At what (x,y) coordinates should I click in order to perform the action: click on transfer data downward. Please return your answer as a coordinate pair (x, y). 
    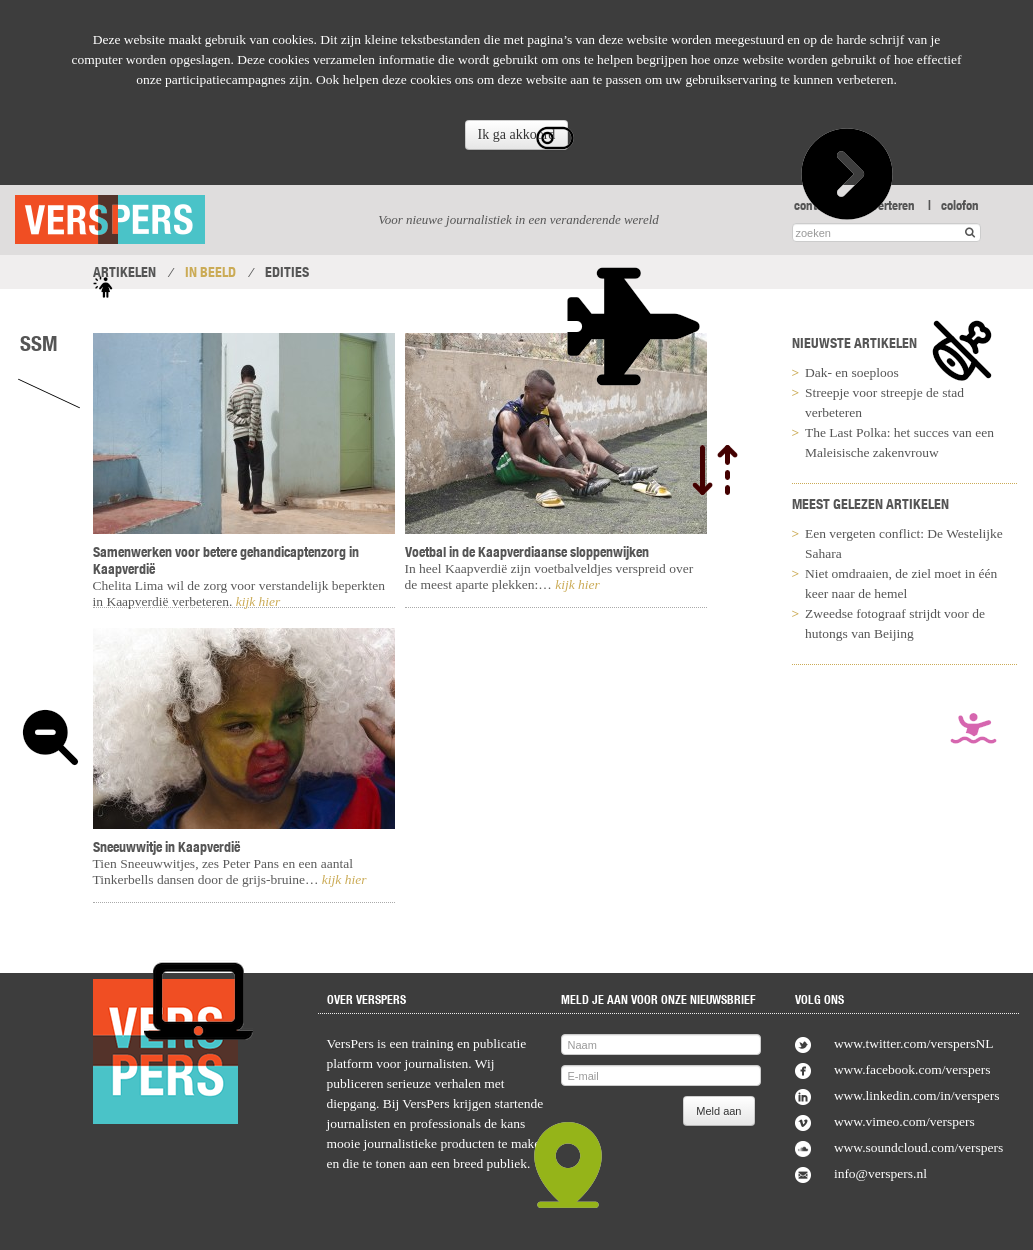
    Looking at the image, I should click on (715, 470).